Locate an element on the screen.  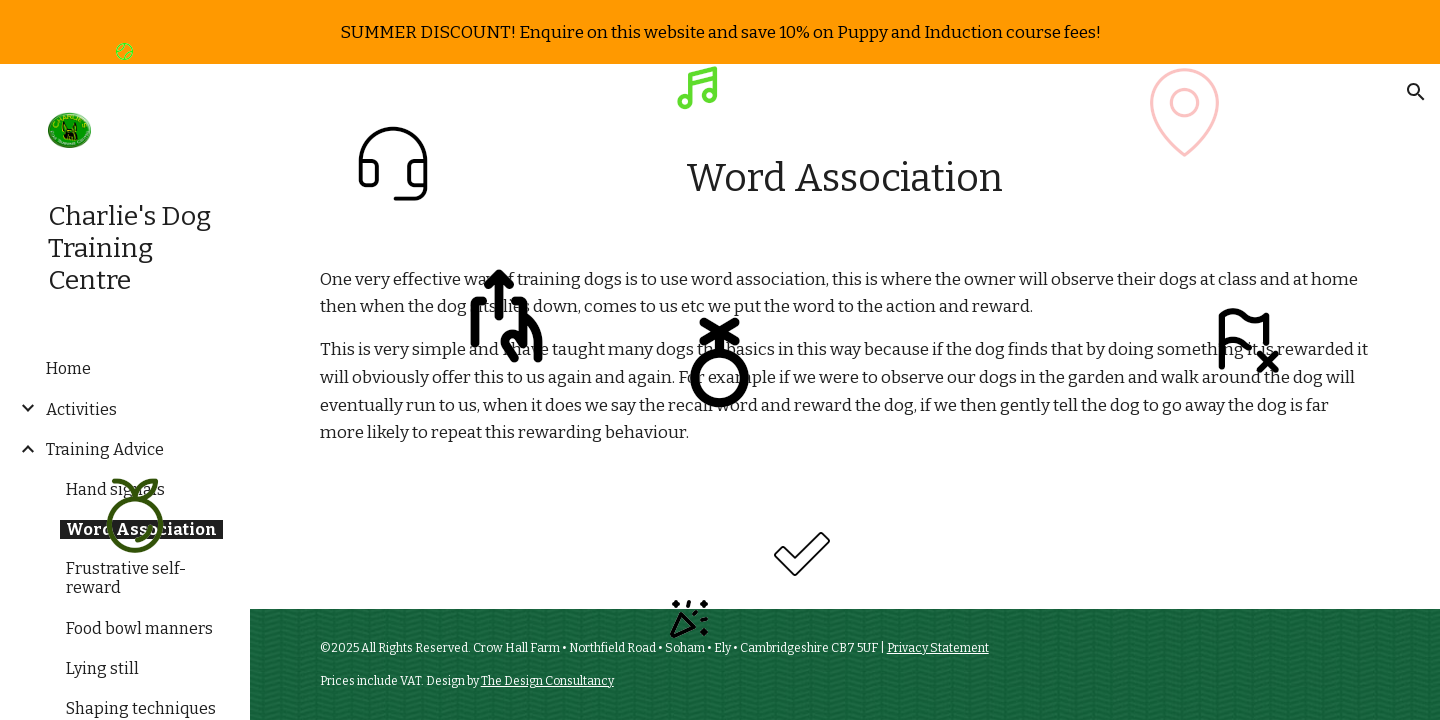
remove a flagged item is located at coordinates (1244, 338).